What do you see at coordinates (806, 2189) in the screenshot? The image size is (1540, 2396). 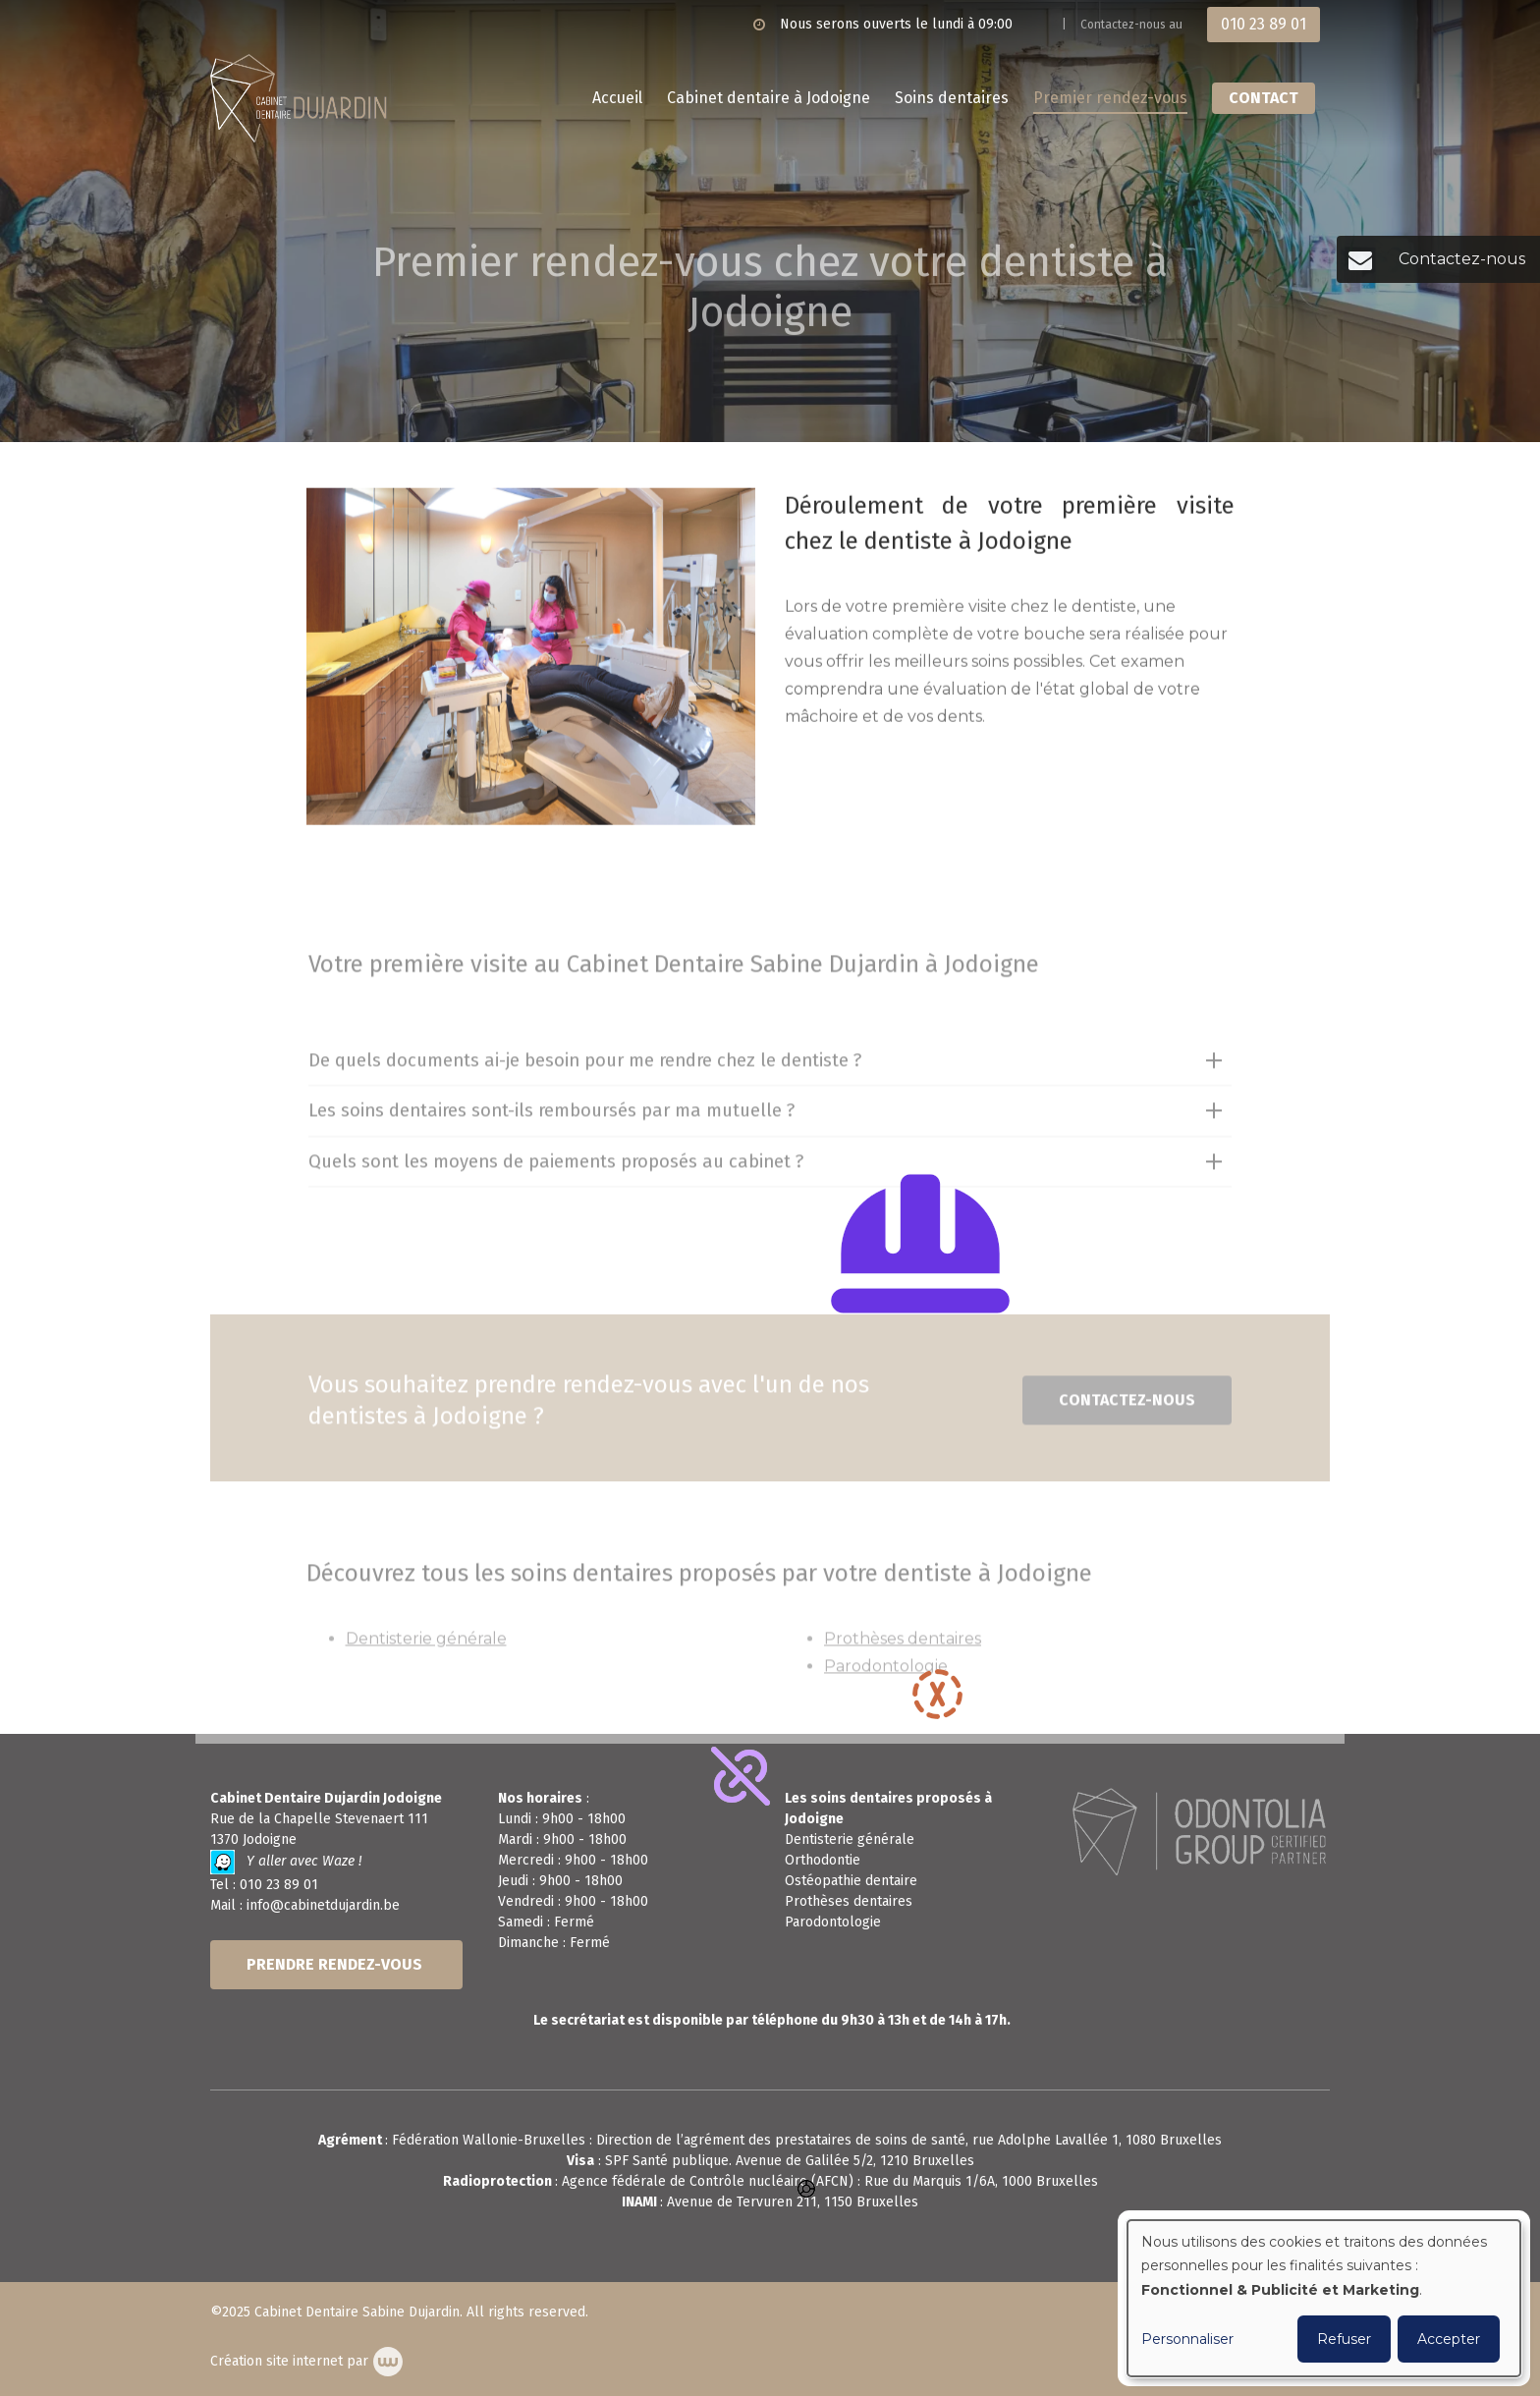 I see `view analytics or statistics breakdown` at bounding box center [806, 2189].